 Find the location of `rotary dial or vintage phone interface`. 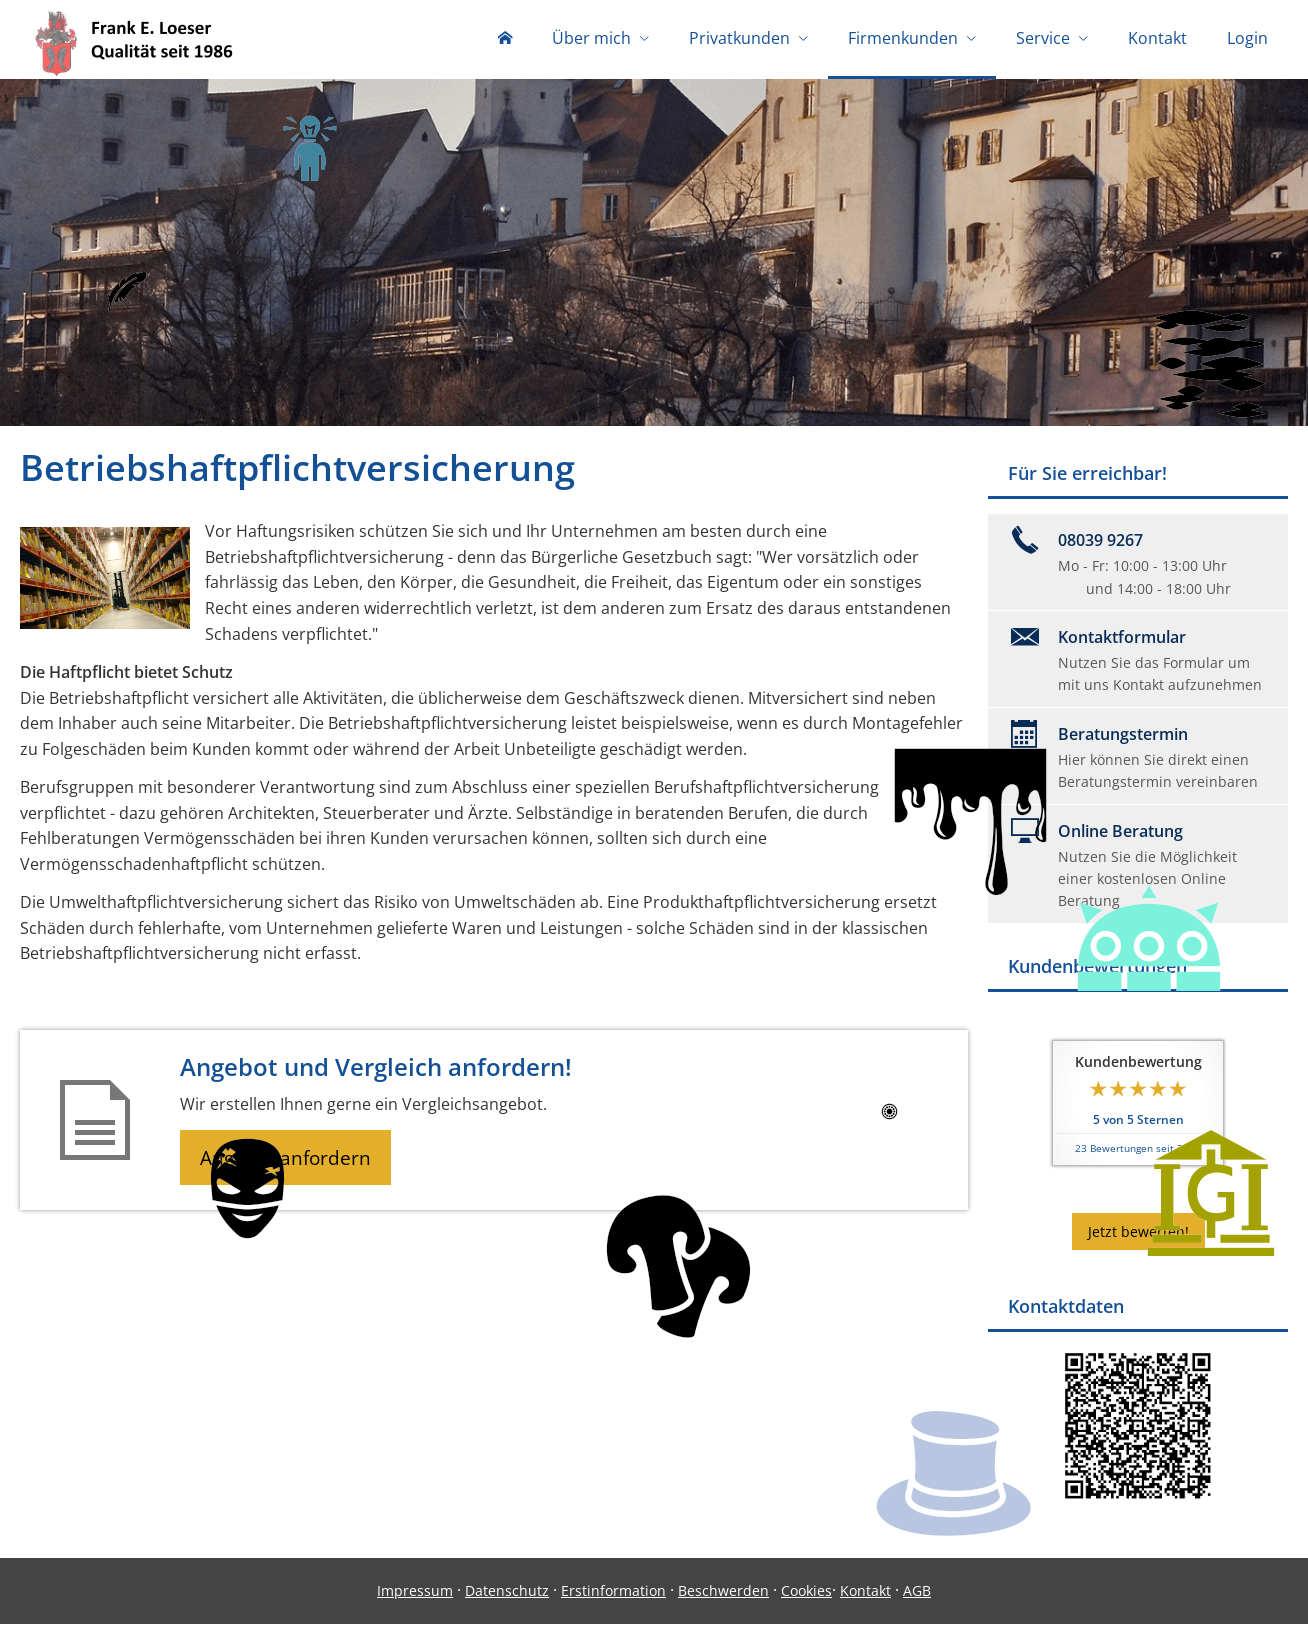

rotary dial or vintage phone interface is located at coordinates (889, 1111).